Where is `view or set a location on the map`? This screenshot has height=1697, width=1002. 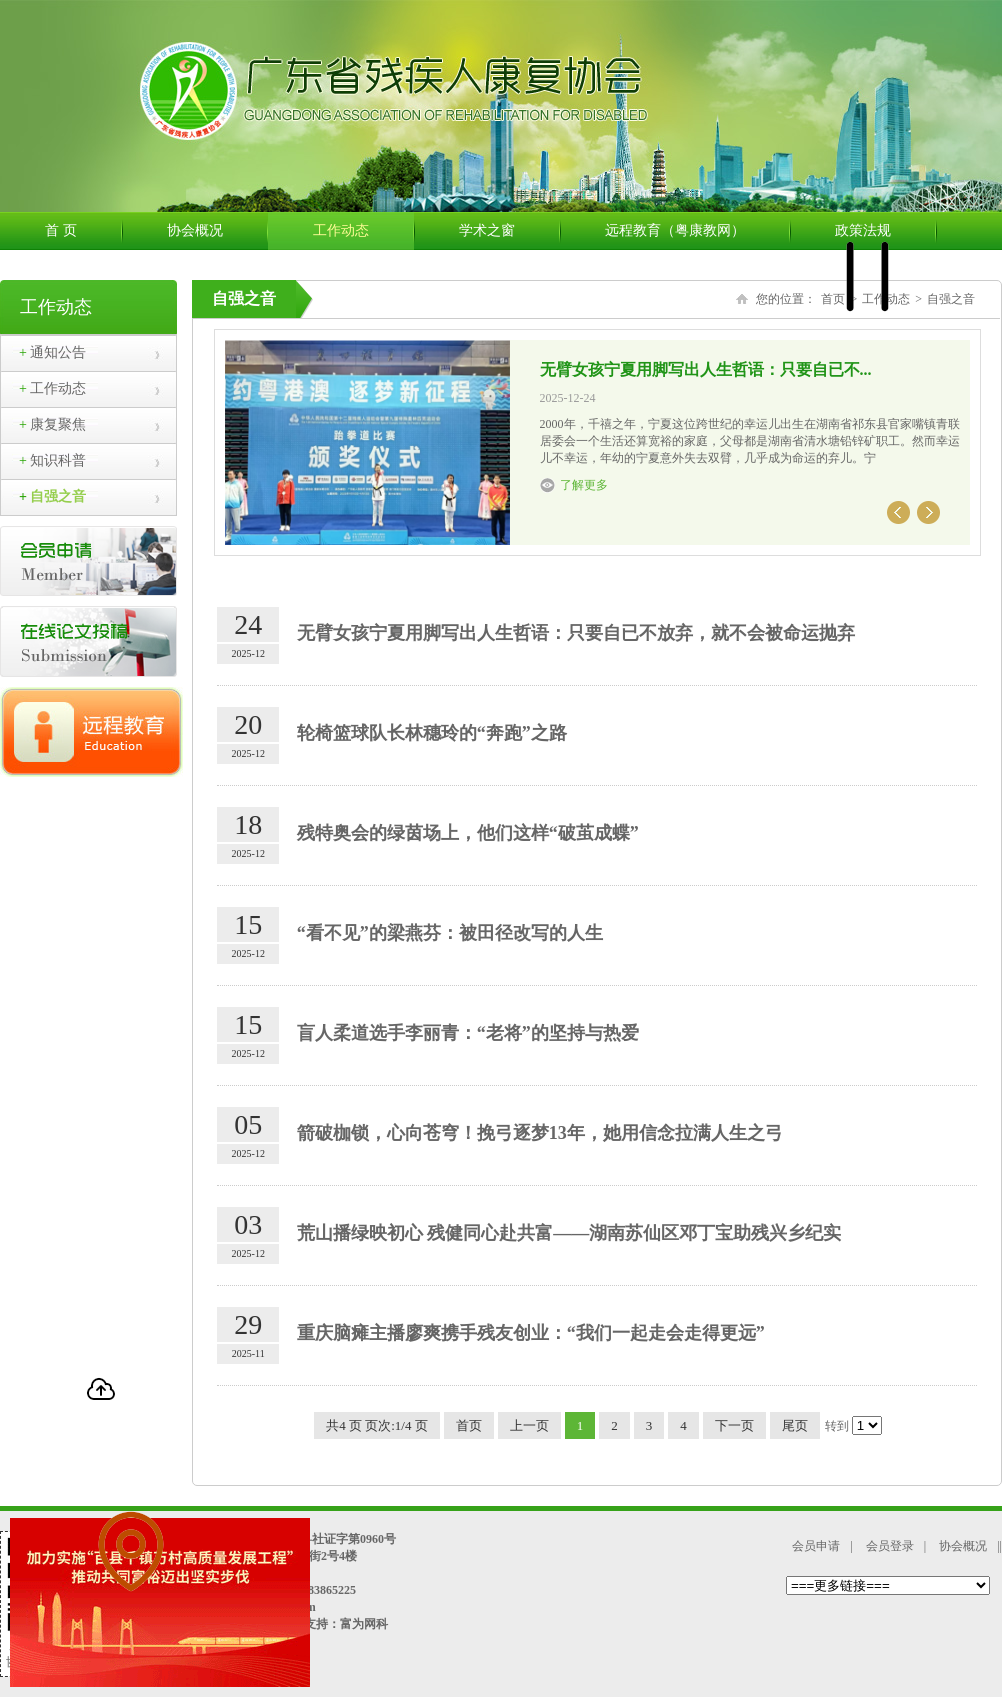
view or set a location on the map is located at coordinates (131, 1550).